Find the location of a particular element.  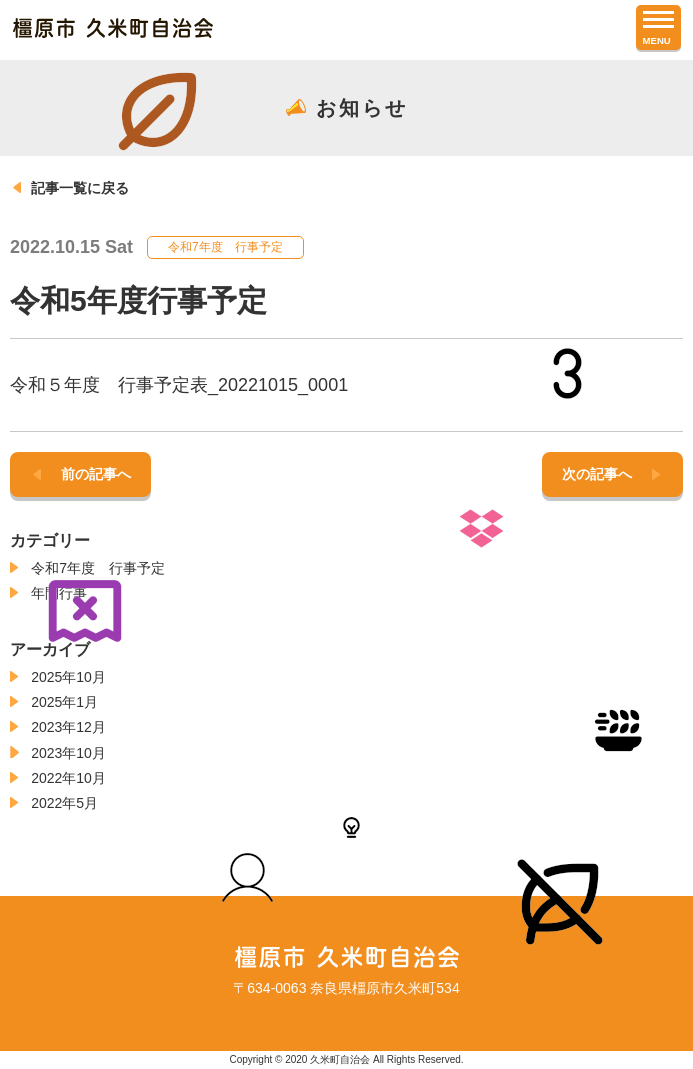

cancel or void a receipt is located at coordinates (85, 611).